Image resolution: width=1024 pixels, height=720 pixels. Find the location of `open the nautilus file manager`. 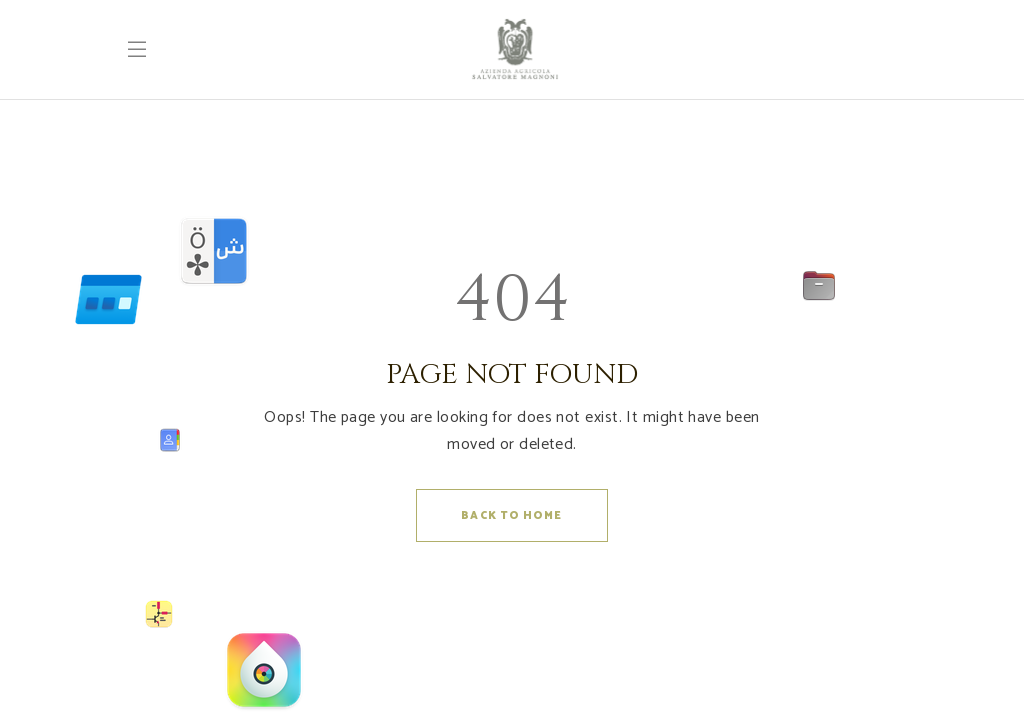

open the nautilus file manager is located at coordinates (819, 285).